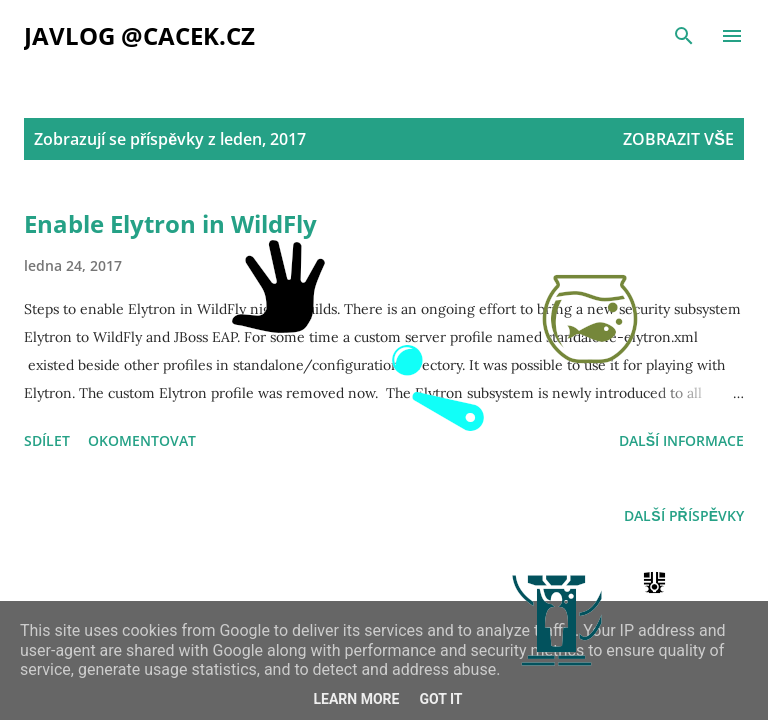  What do you see at coordinates (438, 388) in the screenshot?
I see `play pinball game` at bounding box center [438, 388].